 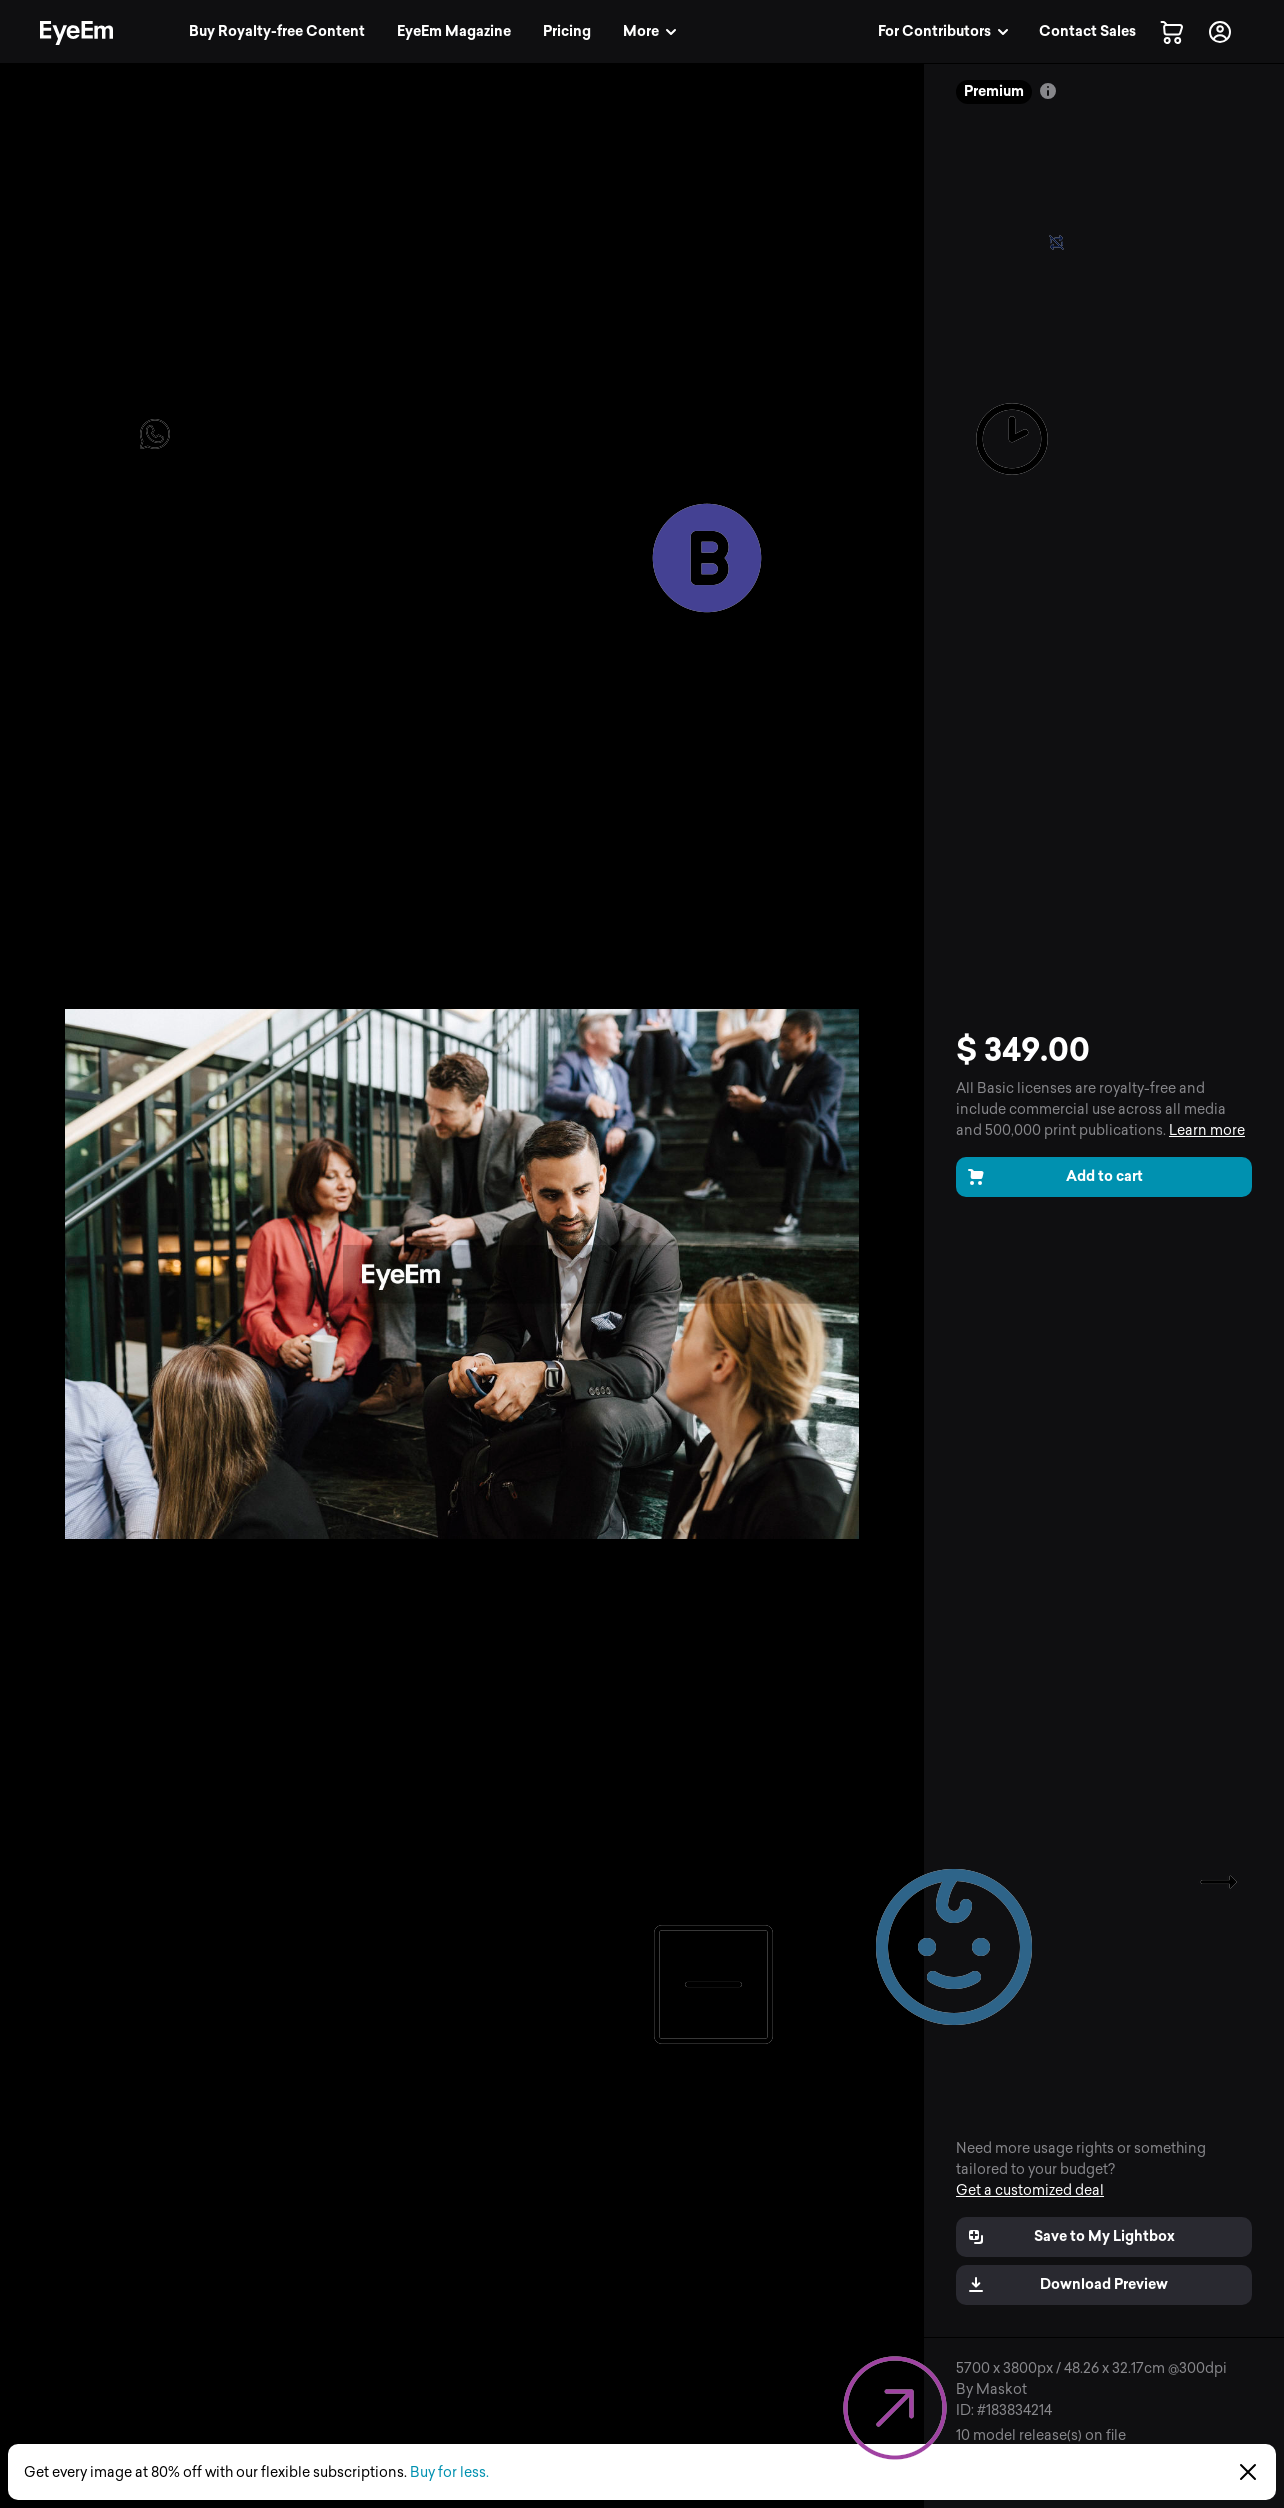 What do you see at coordinates (713, 1984) in the screenshot?
I see `remove an item from a list or collection` at bounding box center [713, 1984].